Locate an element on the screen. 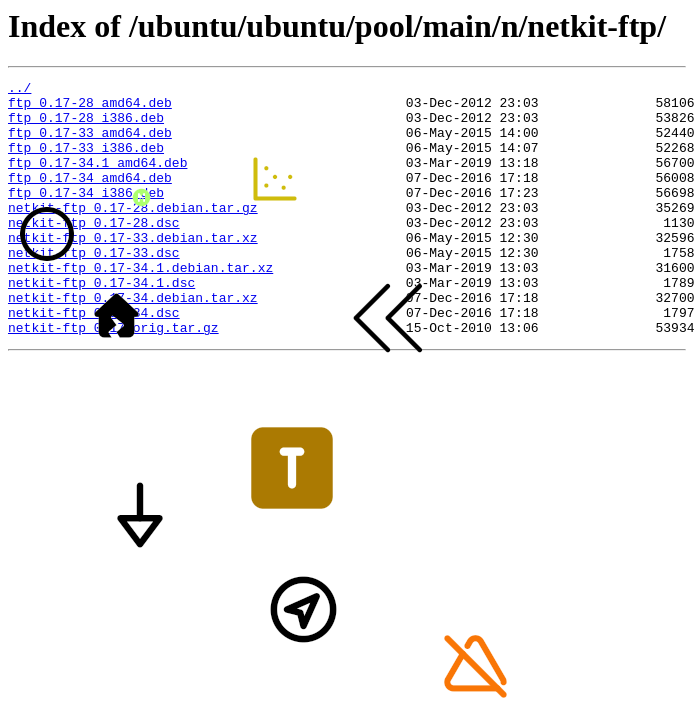  do not bleach - laundry care instruction is located at coordinates (475, 666).